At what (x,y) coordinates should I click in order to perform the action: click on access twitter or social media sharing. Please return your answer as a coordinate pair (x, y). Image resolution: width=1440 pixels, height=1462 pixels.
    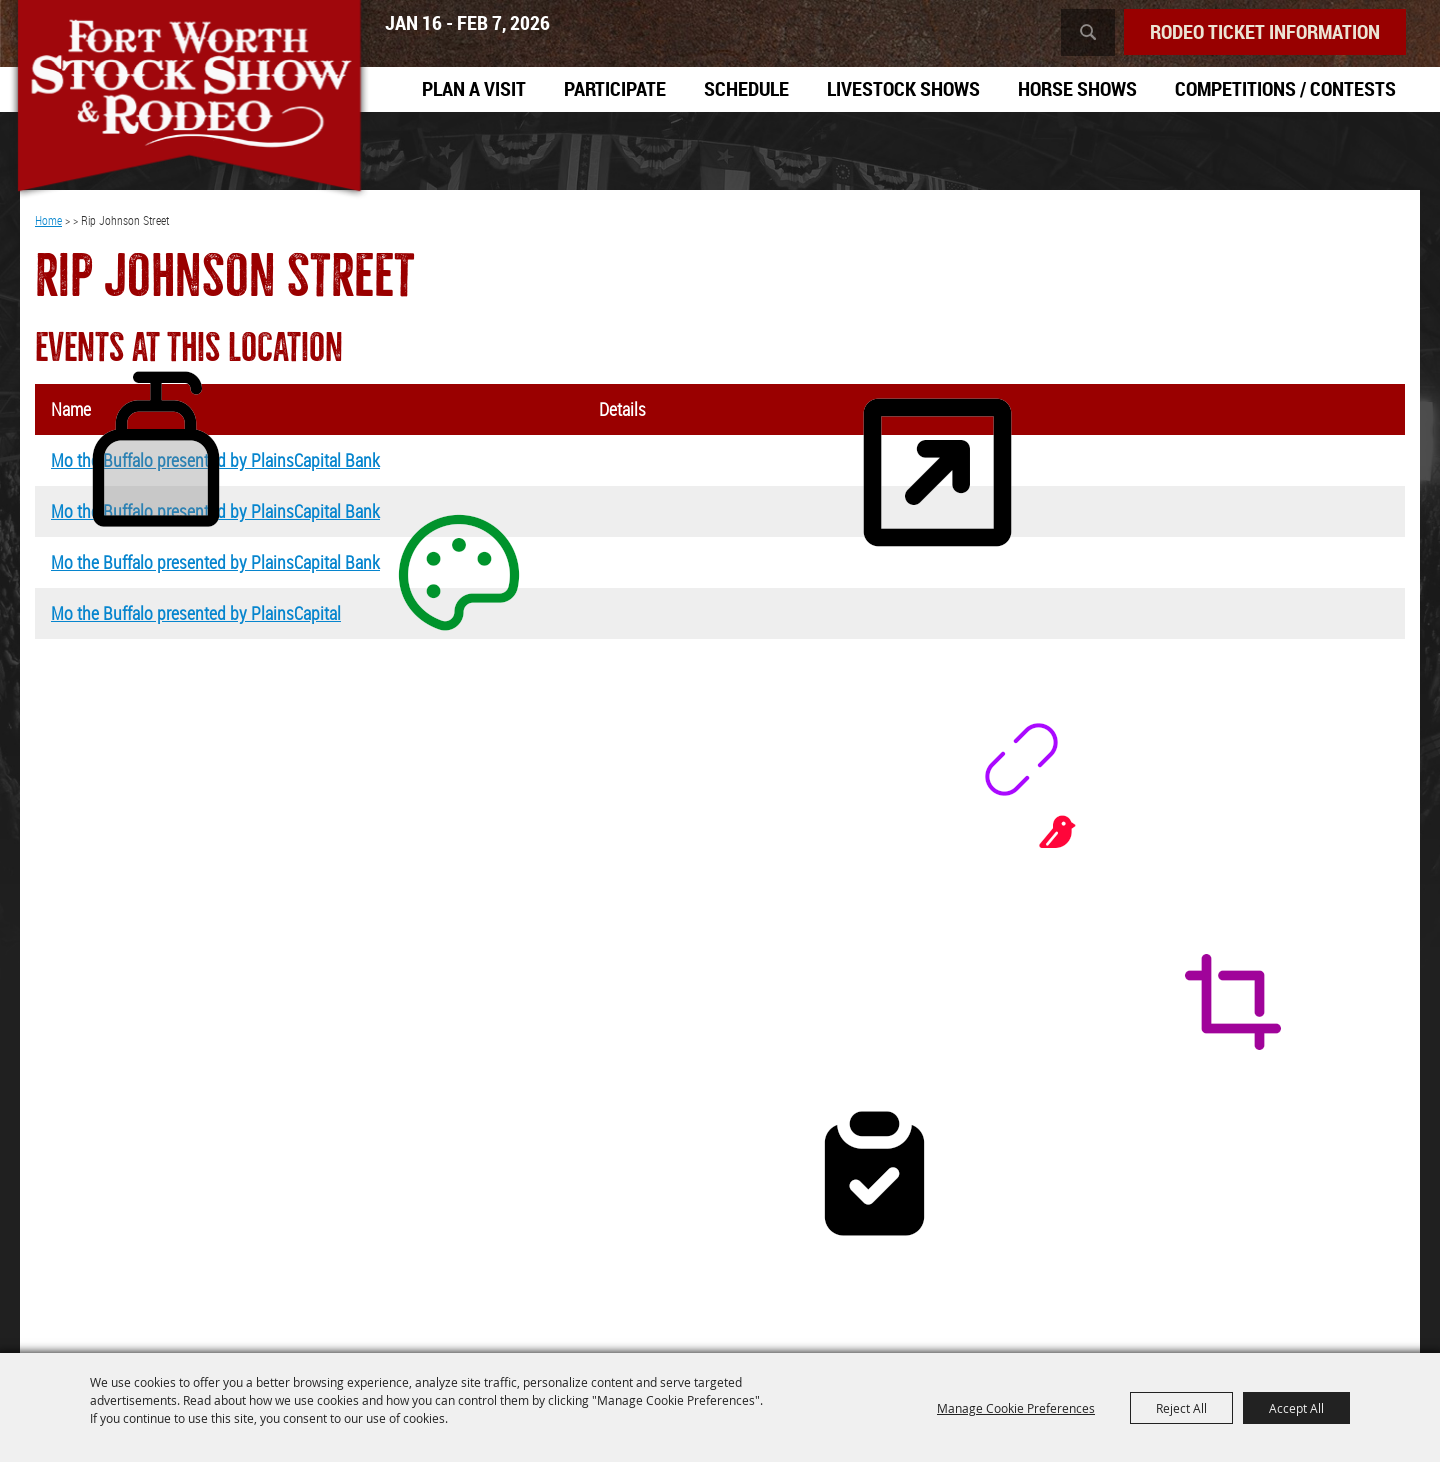
    Looking at the image, I should click on (1058, 833).